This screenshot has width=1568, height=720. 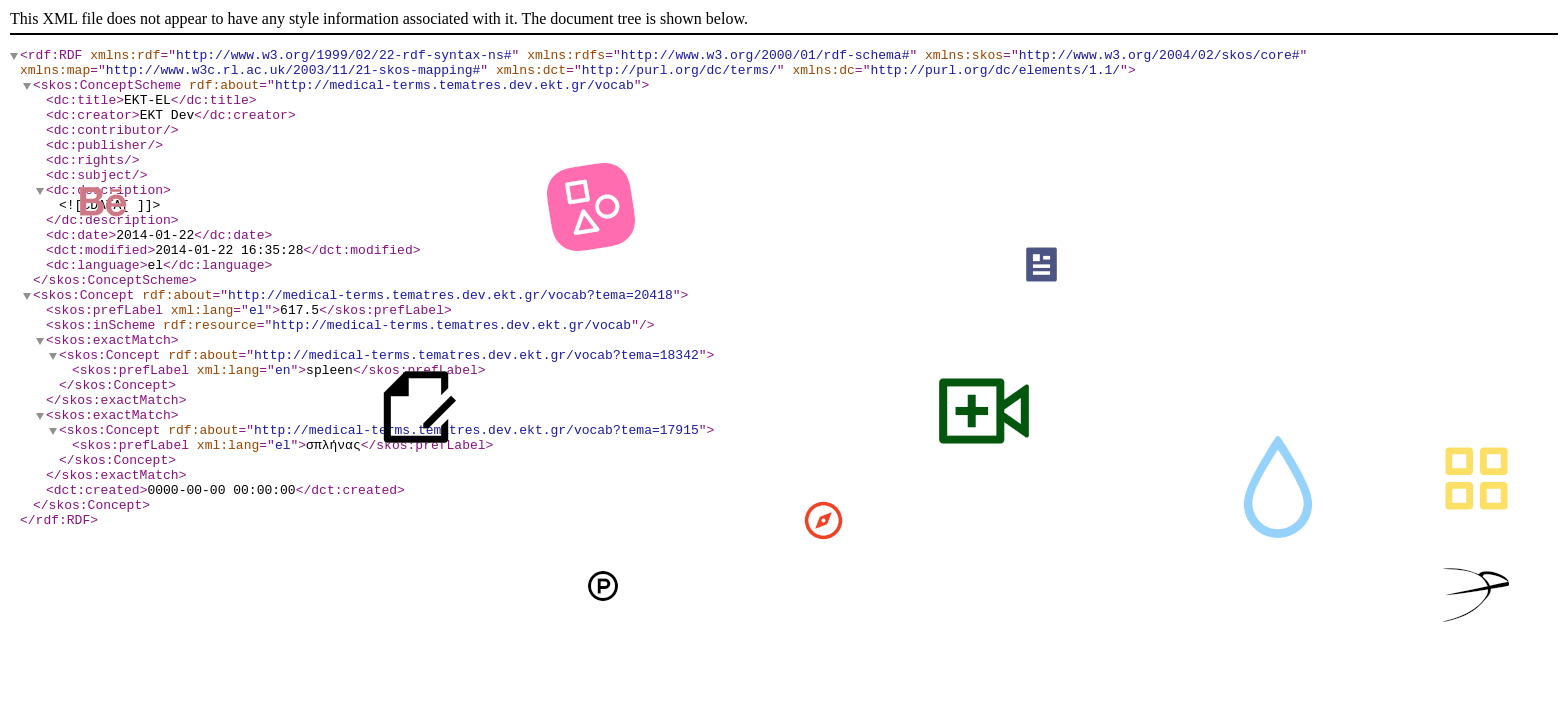 I want to click on add a new video recording, so click(x=984, y=411).